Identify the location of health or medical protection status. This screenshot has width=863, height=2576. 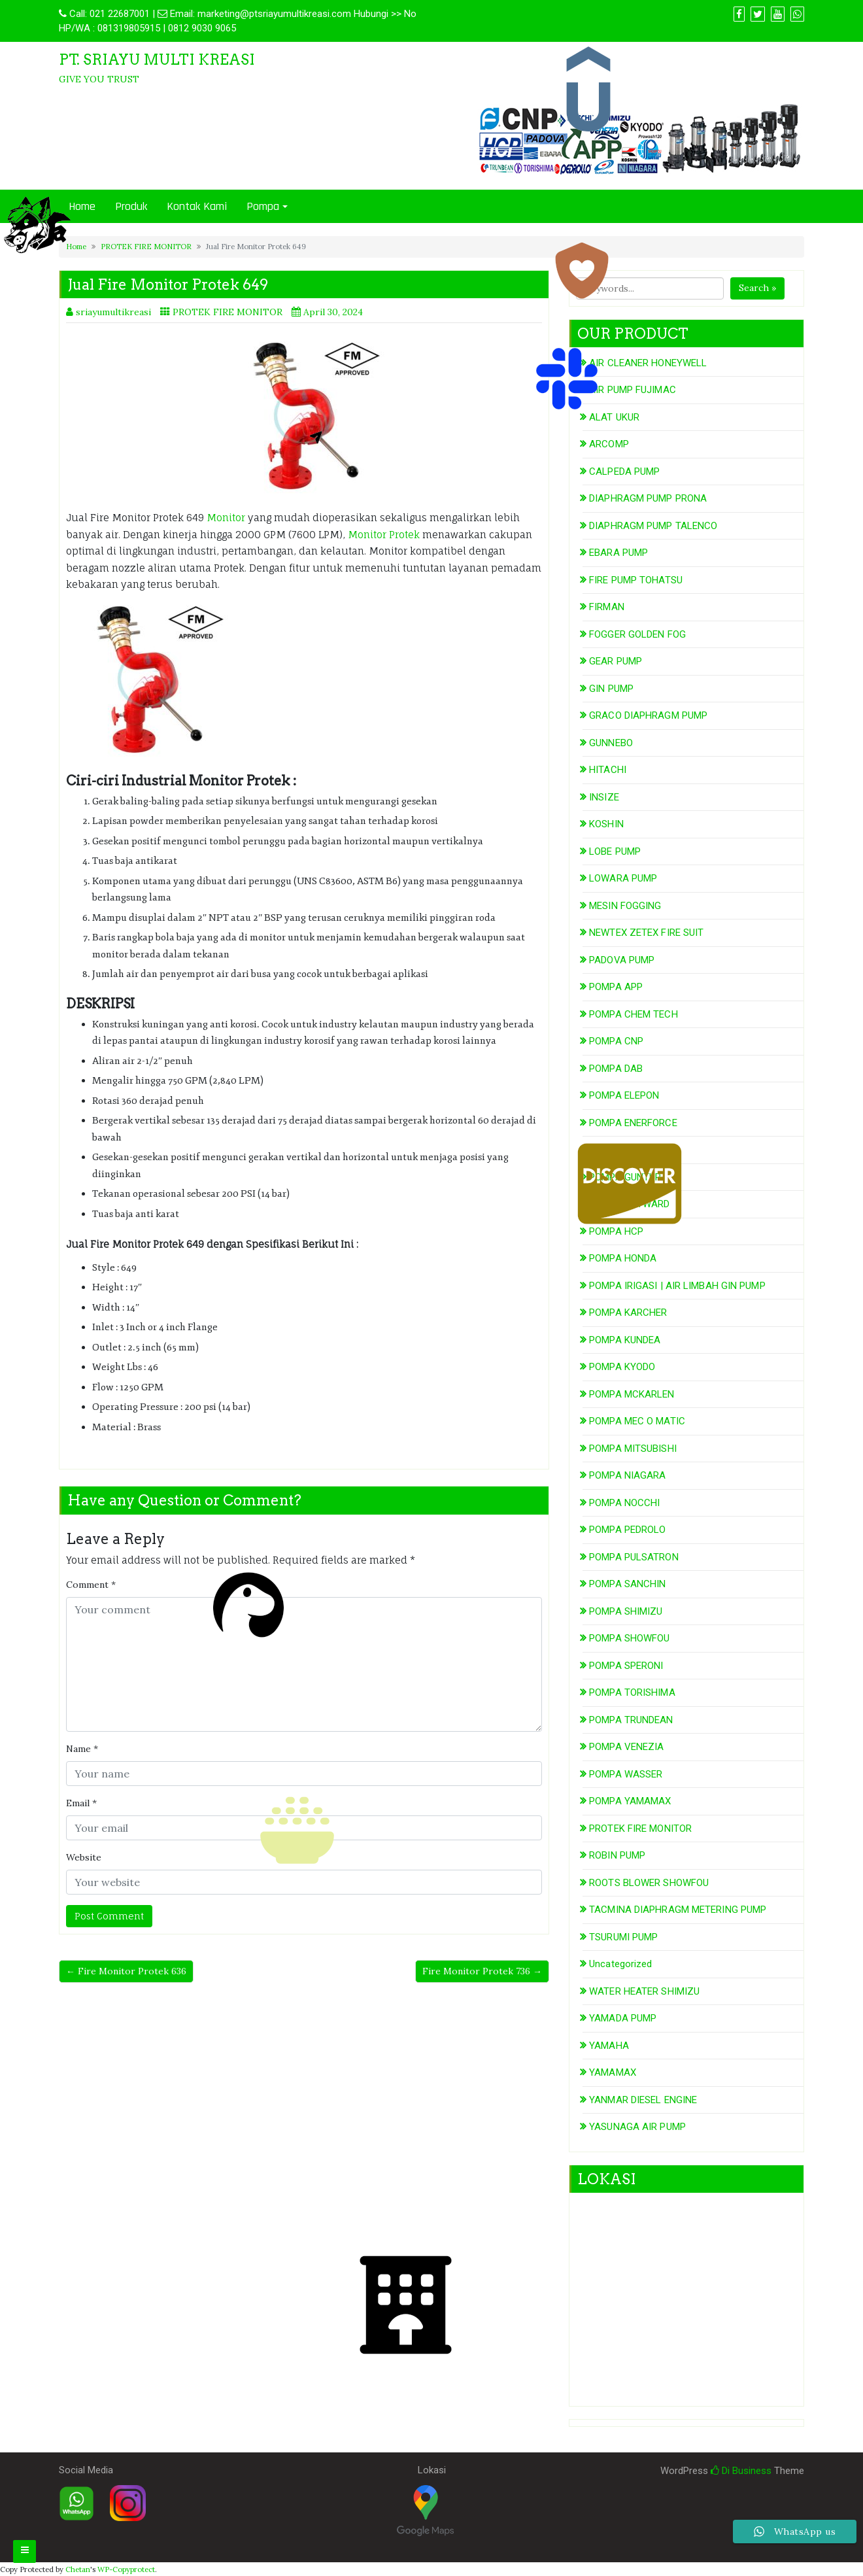
(582, 271).